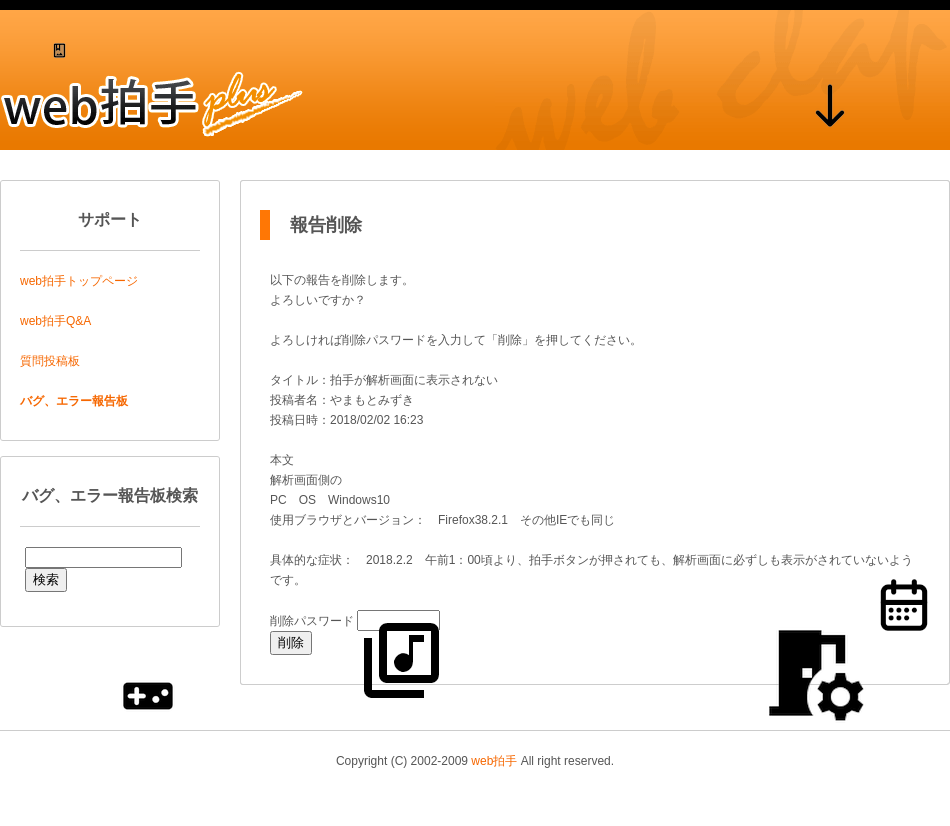 The width and height of the screenshot is (950, 826). What do you see at coordinates (812, 673) in the screenshot?
I see `adjust room or space settings` at bounding box center [812, 673].